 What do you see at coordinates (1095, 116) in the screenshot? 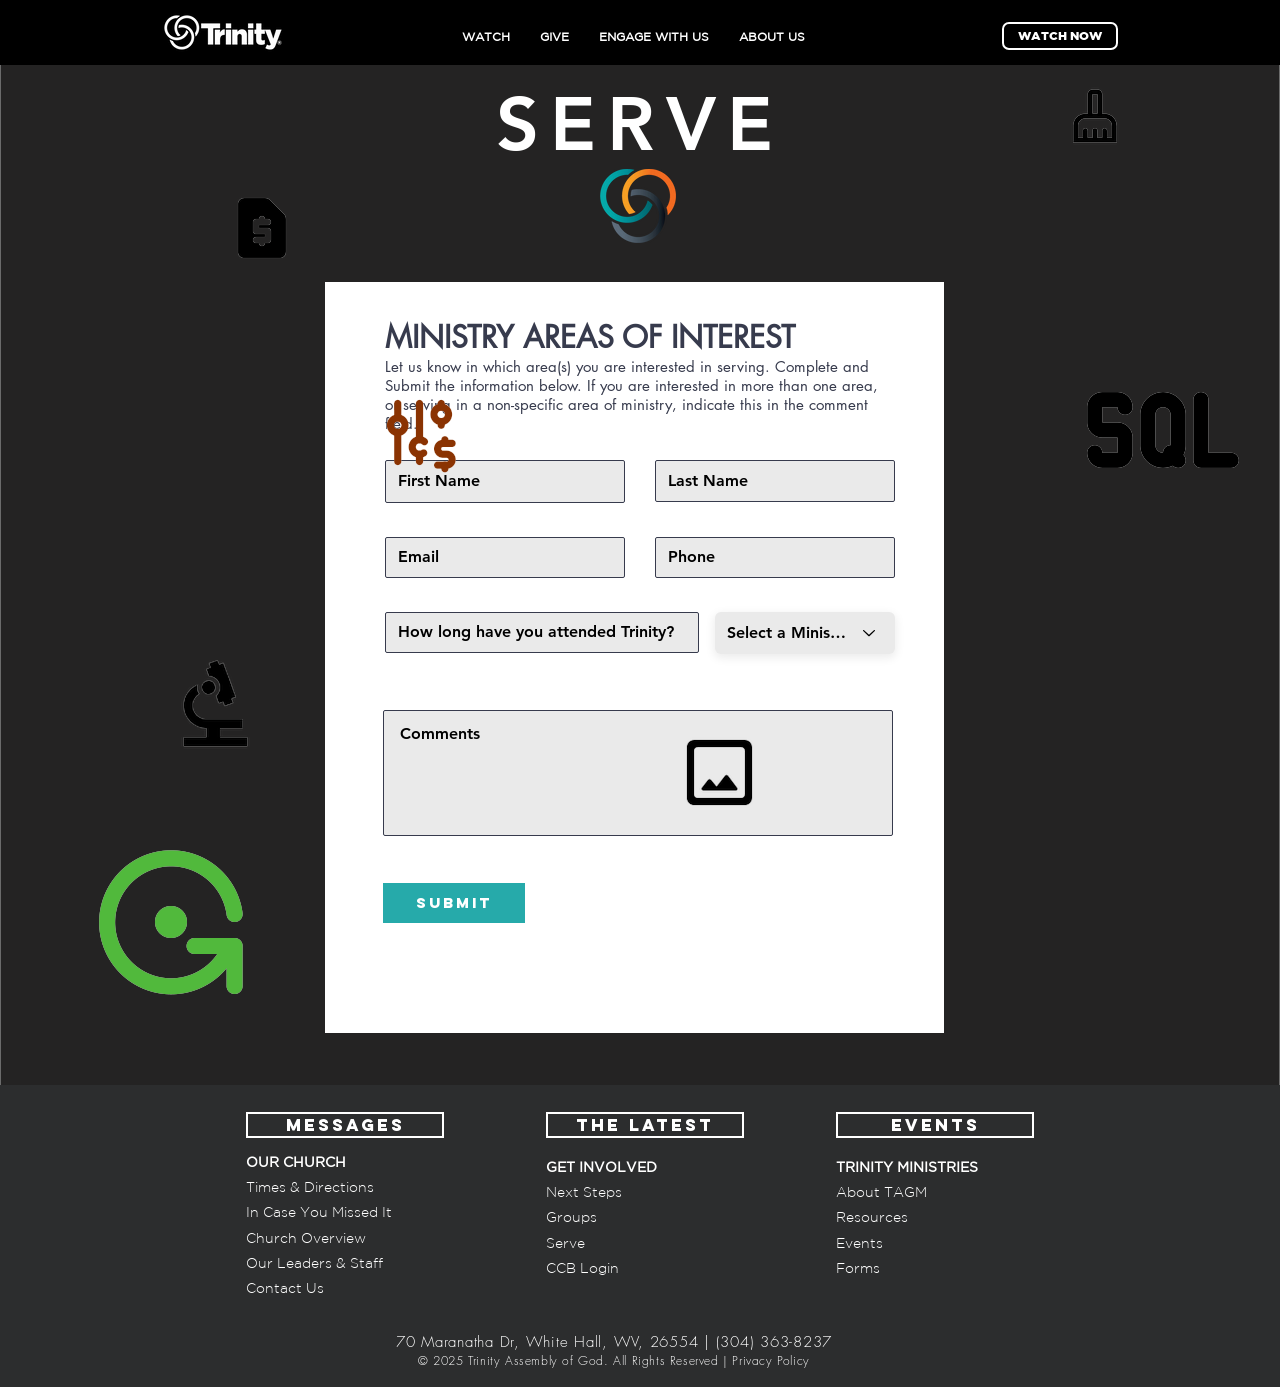
I see `access cleaning or housekeeping services` at bounding box center [1095, 116].